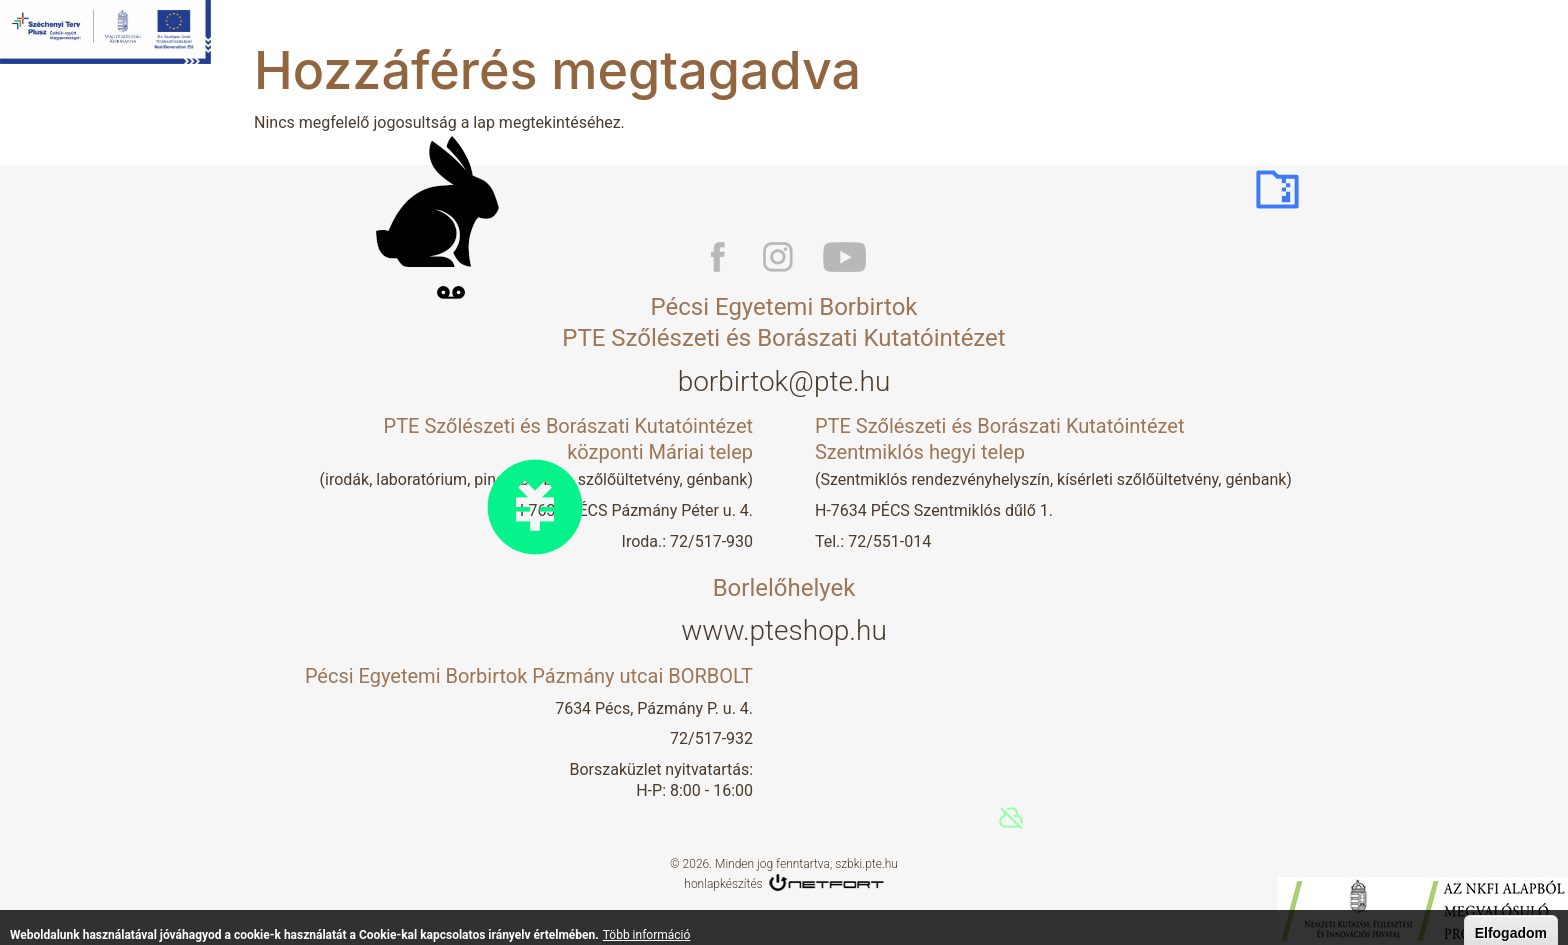 This screenshot has width=1568, height=945. Describe the element at coordinates (1011, 818) in the screenshot. I see `indicates no cloud connection or offline status` at that location.